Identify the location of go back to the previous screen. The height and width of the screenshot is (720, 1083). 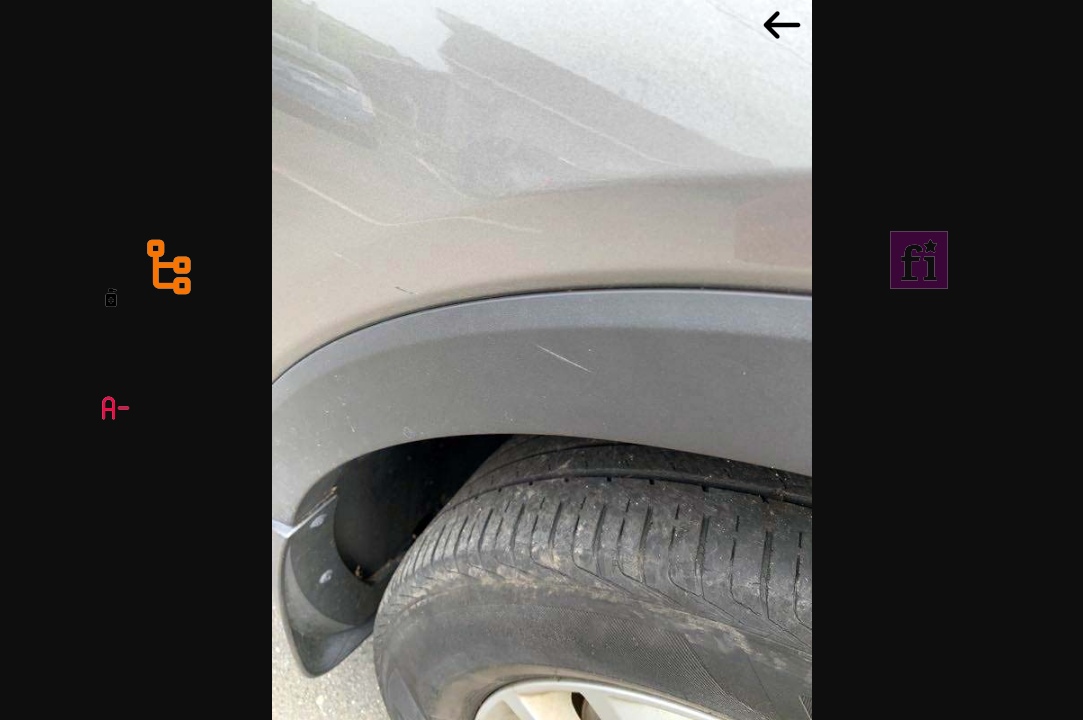
(782, 25).